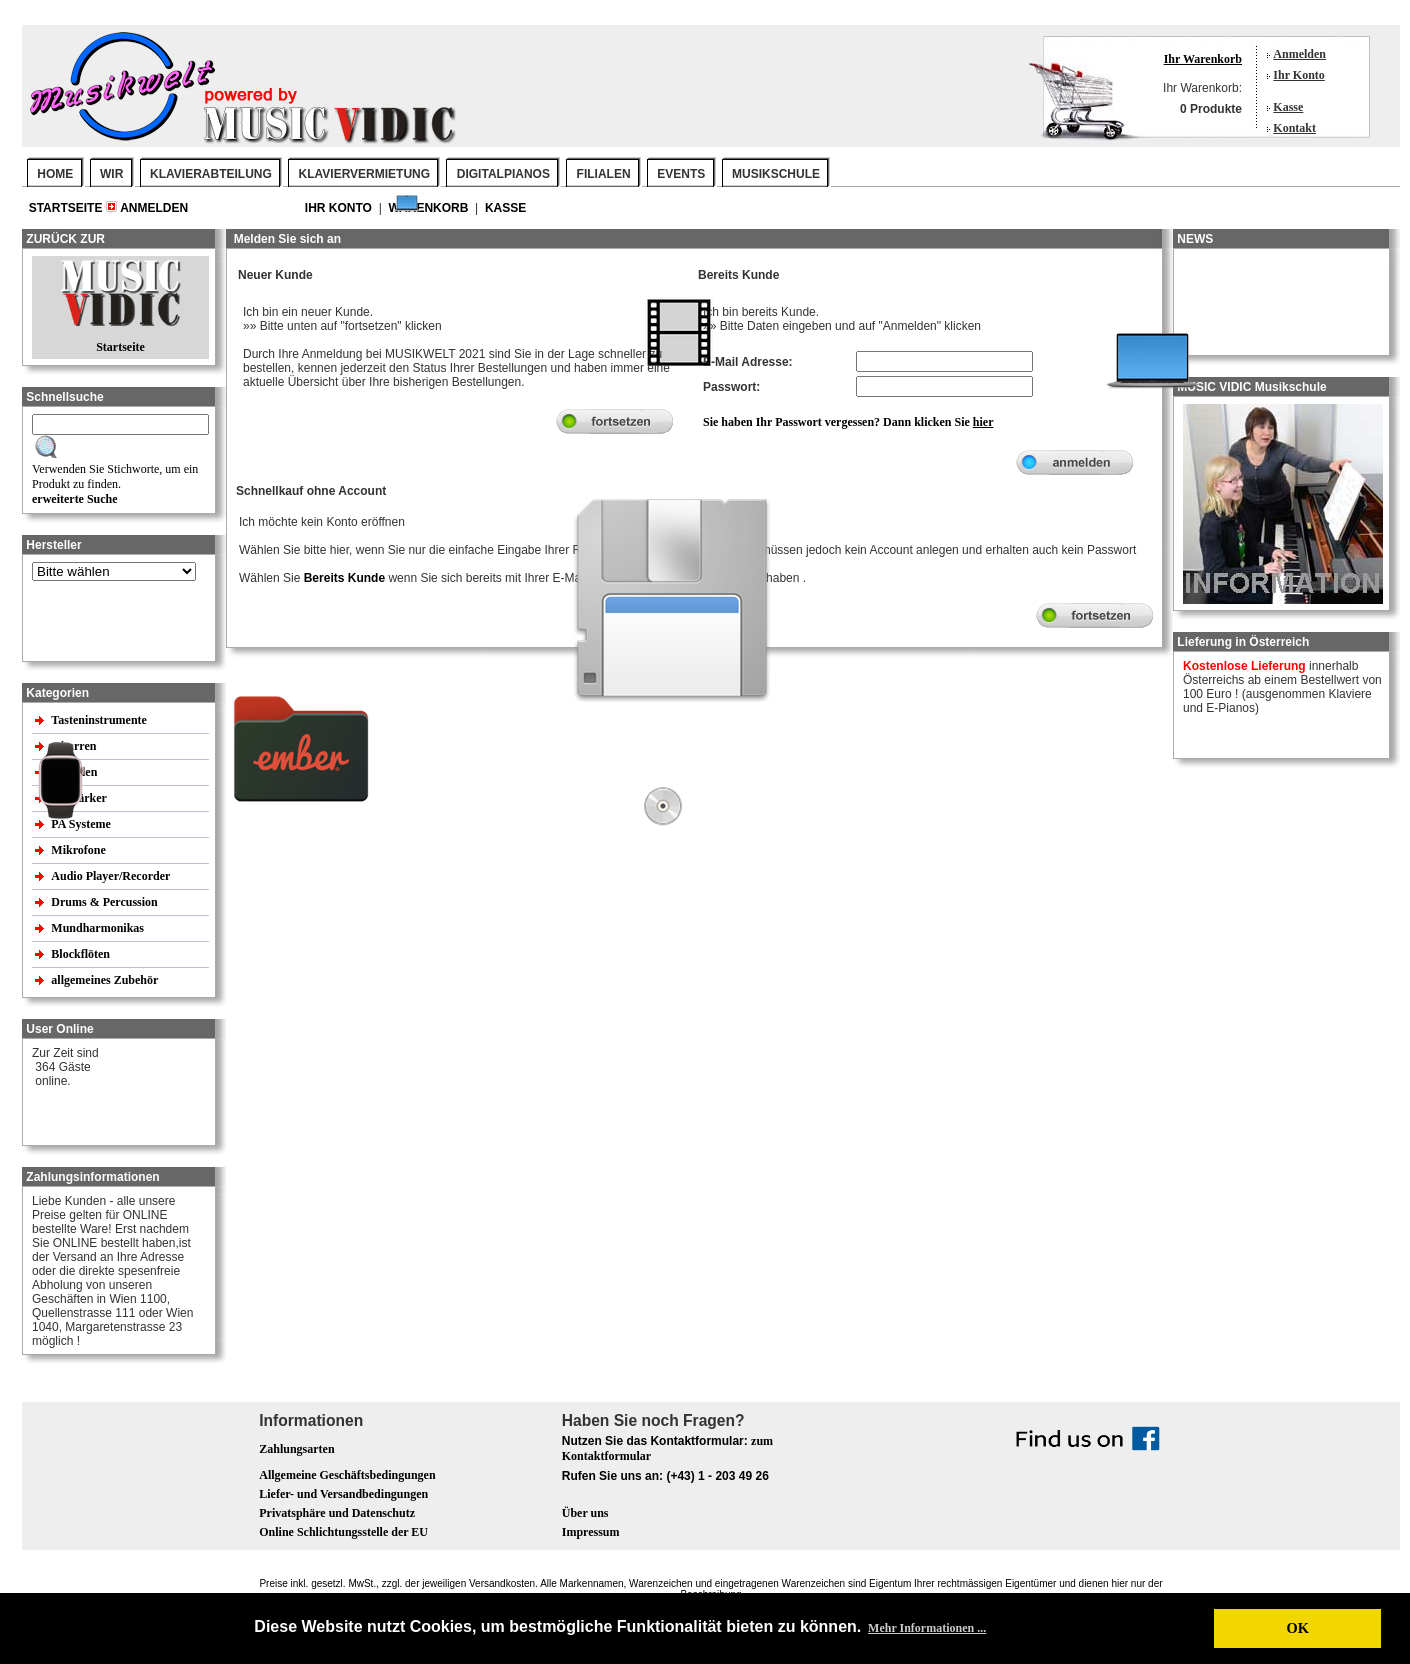 The image size is (1410, 1664). Describe the element at coordinates (1152, 357) in the screenshot. I see `select macbook pro as your device type` at that location.